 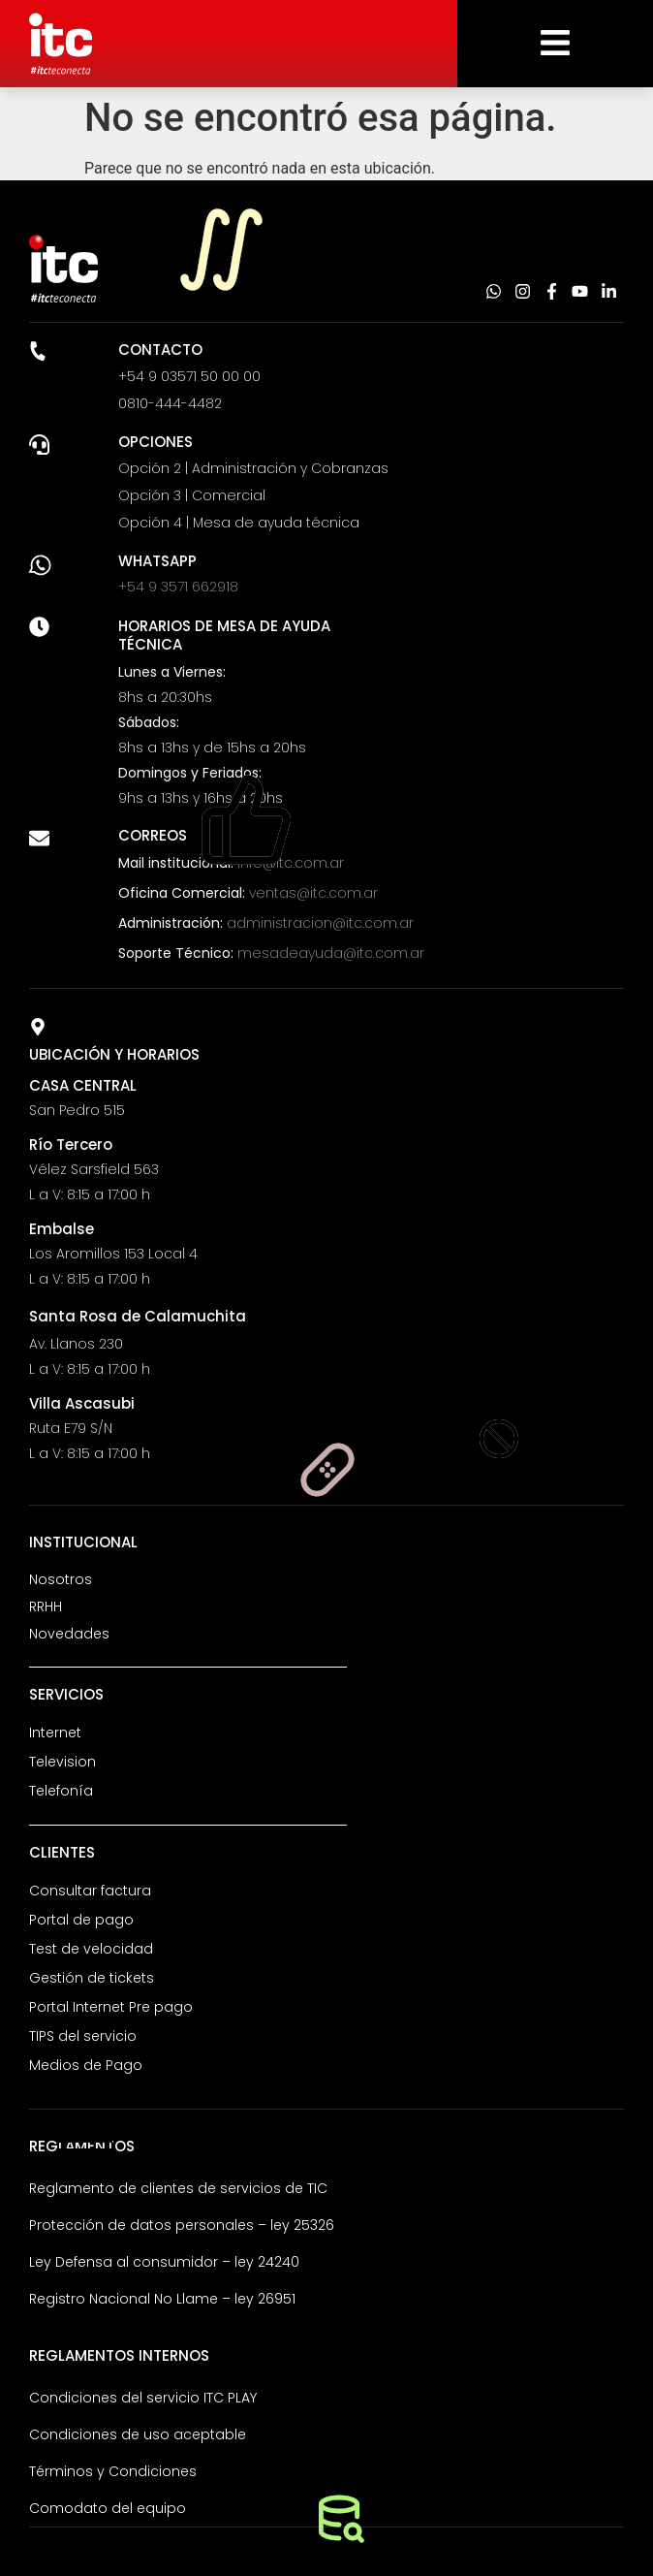 What do you see at coordinates (339, 2518) in the screenshot?
I see `search within a database` at bounding box center [339, 2518].